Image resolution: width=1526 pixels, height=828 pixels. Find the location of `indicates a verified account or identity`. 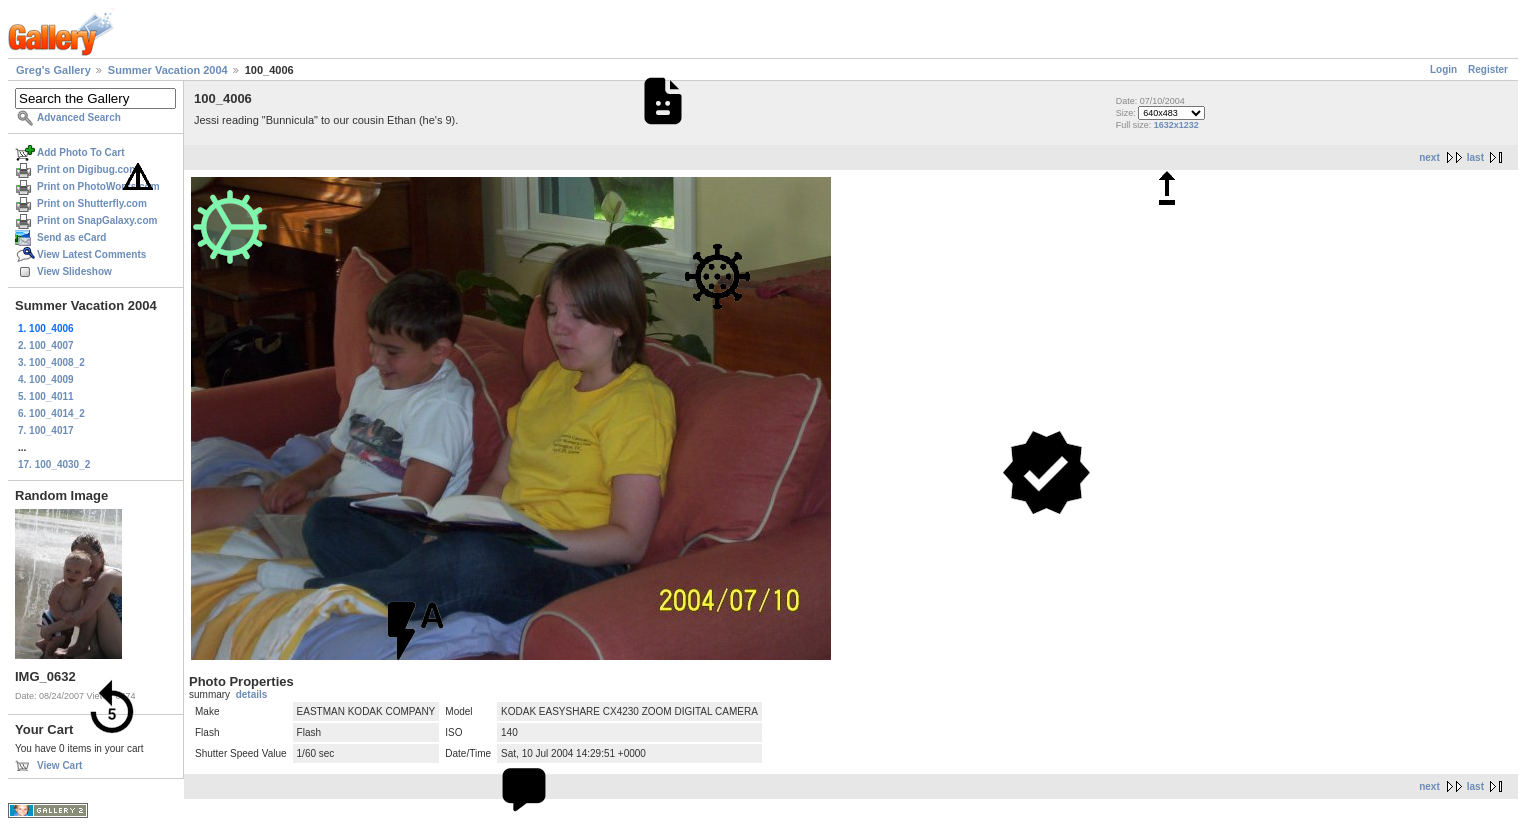

indicates a verified account or identity is located at coordinates (1046, 472).